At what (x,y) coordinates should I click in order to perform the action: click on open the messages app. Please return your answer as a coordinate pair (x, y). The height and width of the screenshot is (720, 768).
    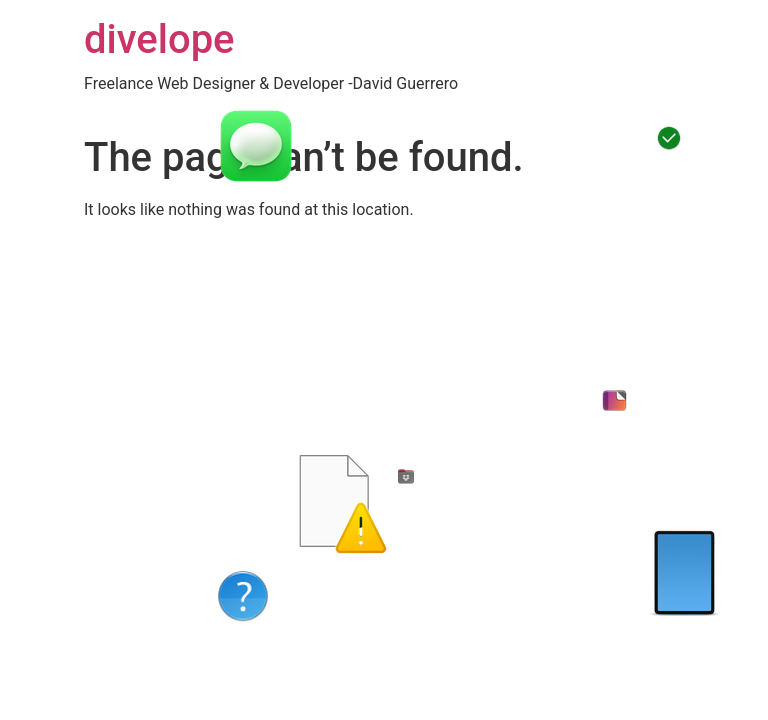
    Looking at the image, I should click on (256, 146).